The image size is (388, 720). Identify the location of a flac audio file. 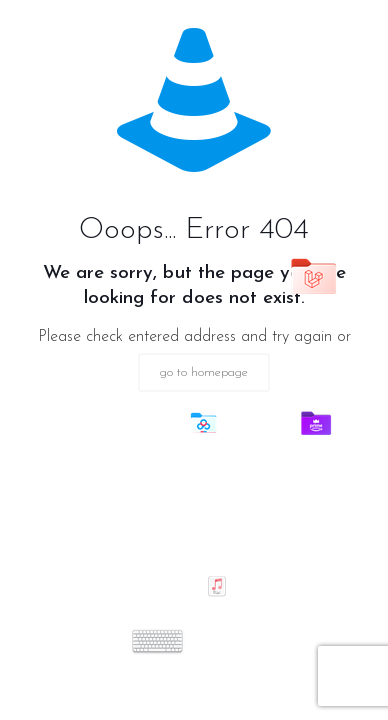
(217, 586).